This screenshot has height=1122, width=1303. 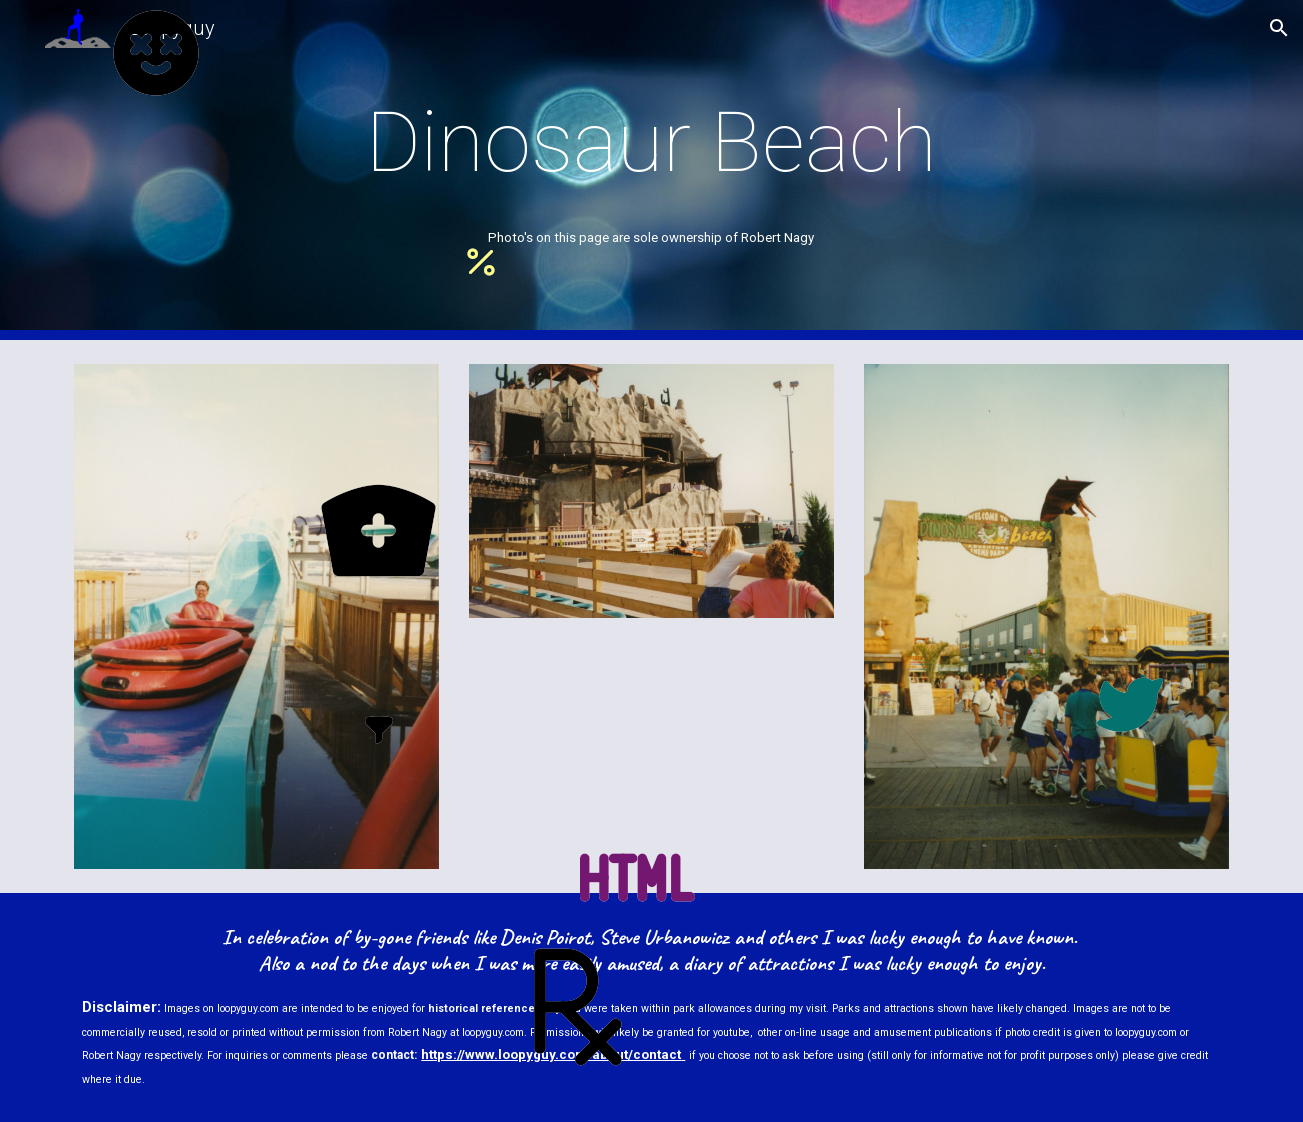 I want to click on select a silly or goofy mood reaction, so click(x=156, y=53).